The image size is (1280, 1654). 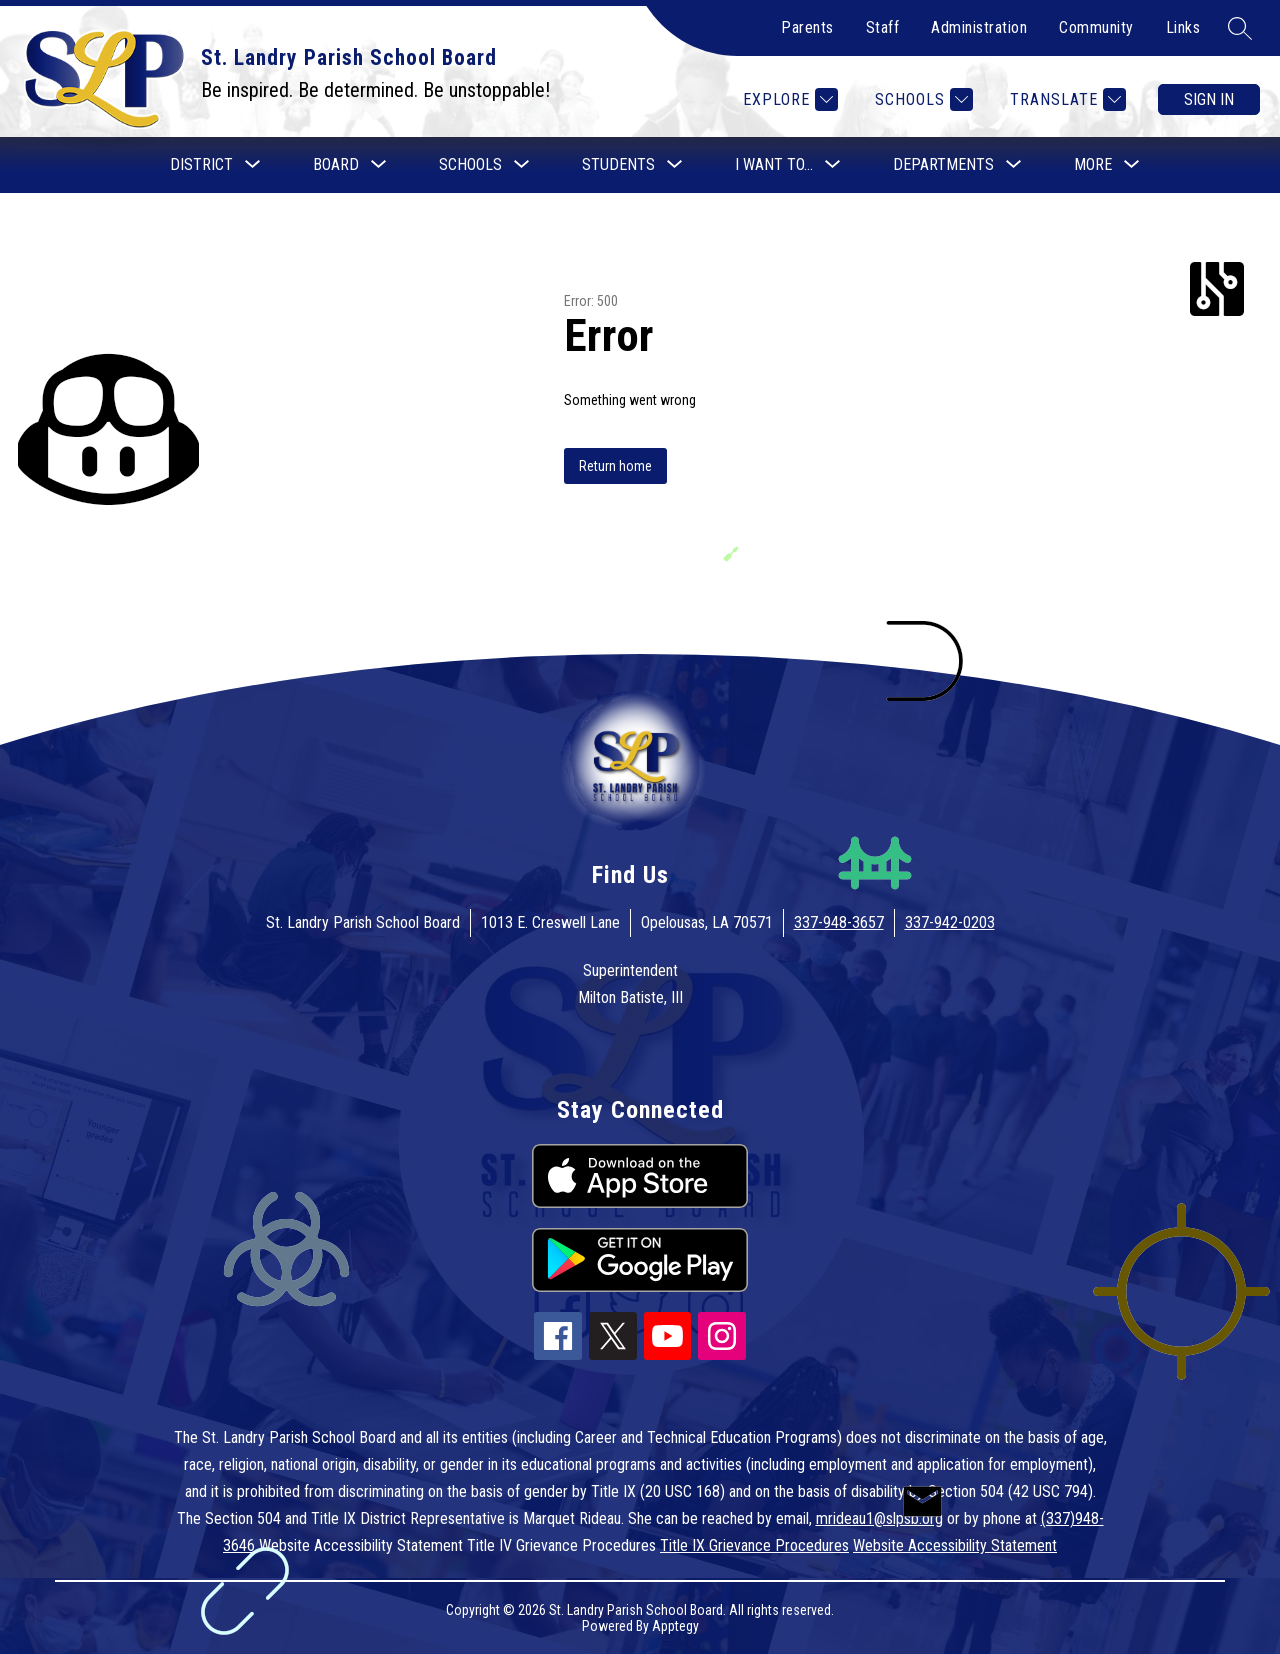 I want to click on mathematical superset proper of symbol, so click(x=919, y=661).